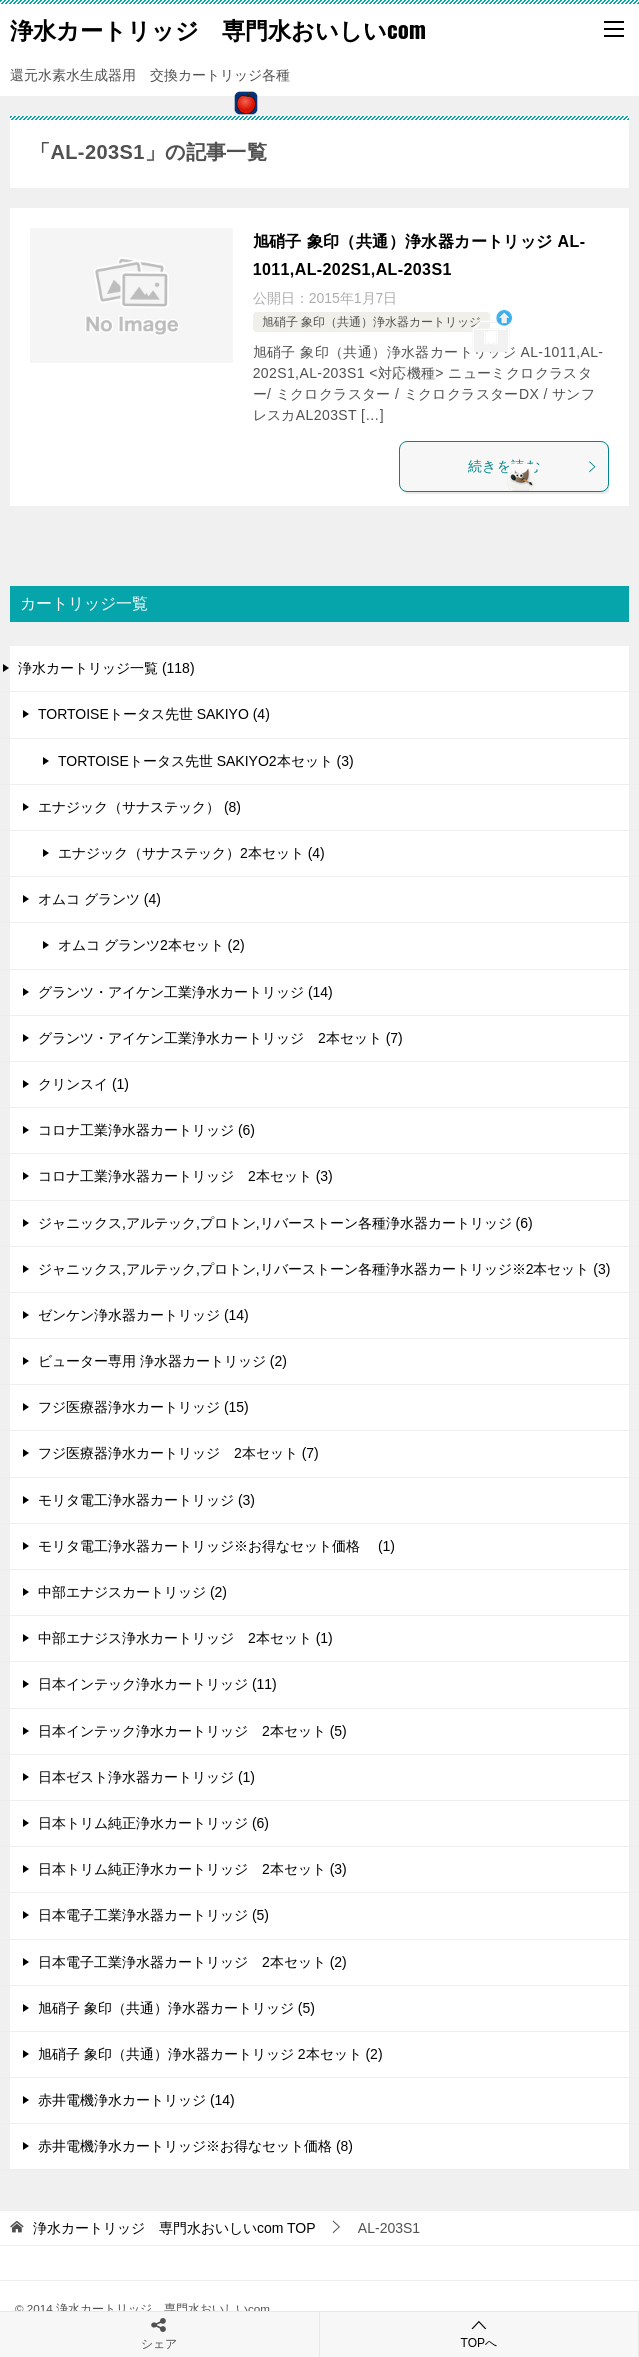  What do you see at coordinates (246, 103) in the screenshot?
I see `open the tapple app` at bounding box center [246, 103].